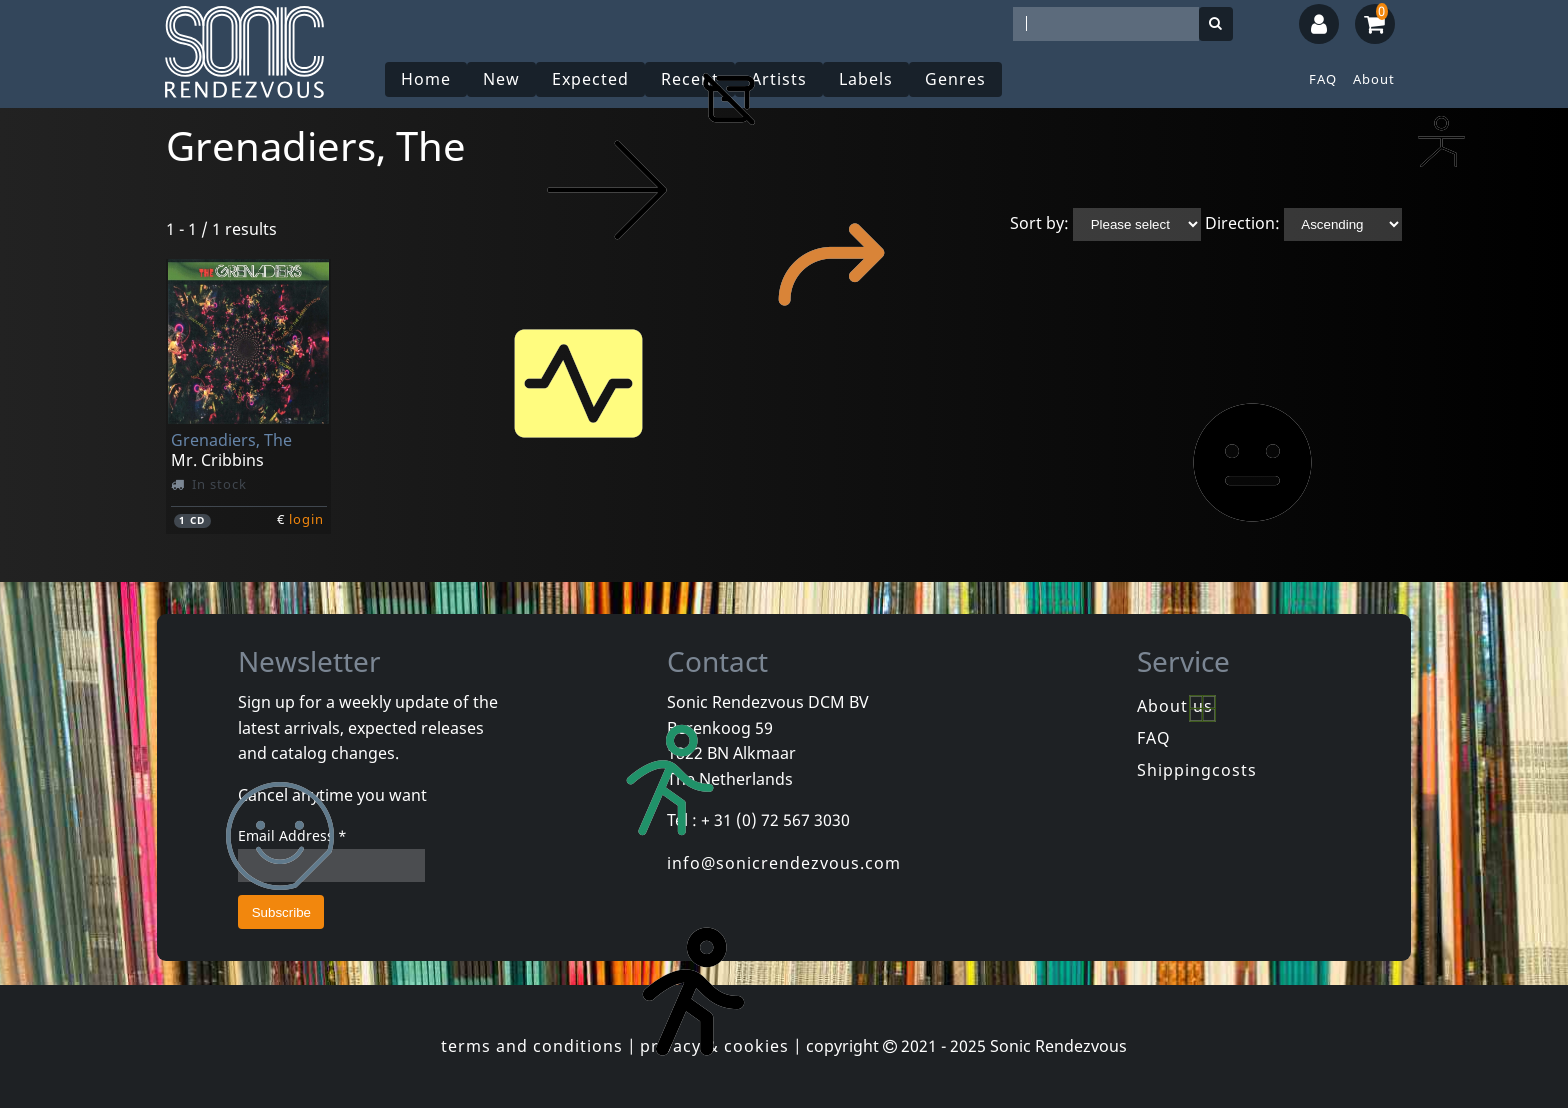  What do you see at coordinates (831, 264) in the screenshot?
I see `share or forward content` at bounding box center [831, 264].